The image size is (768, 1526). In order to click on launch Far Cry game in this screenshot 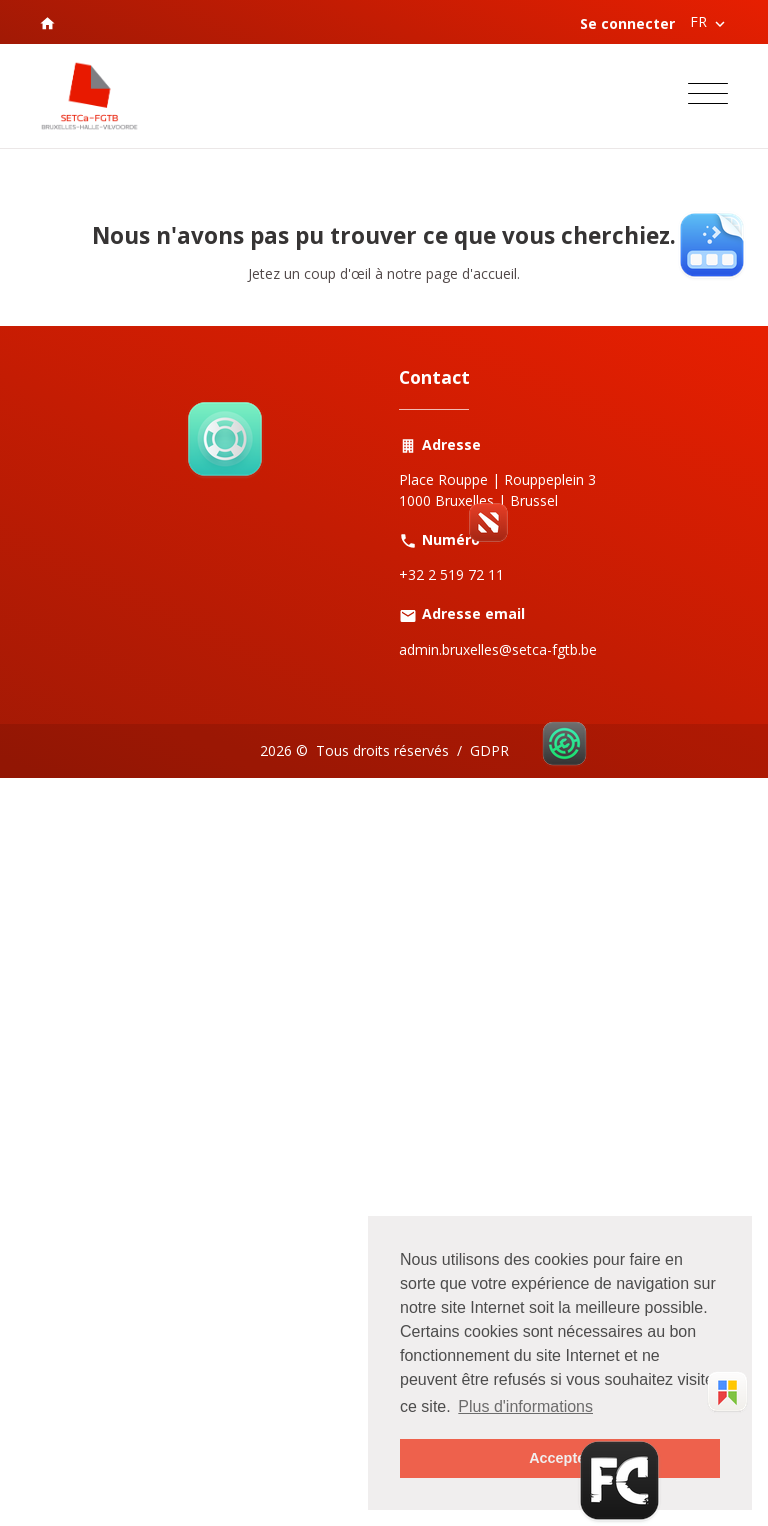, I will do `click(619, 1480)`.